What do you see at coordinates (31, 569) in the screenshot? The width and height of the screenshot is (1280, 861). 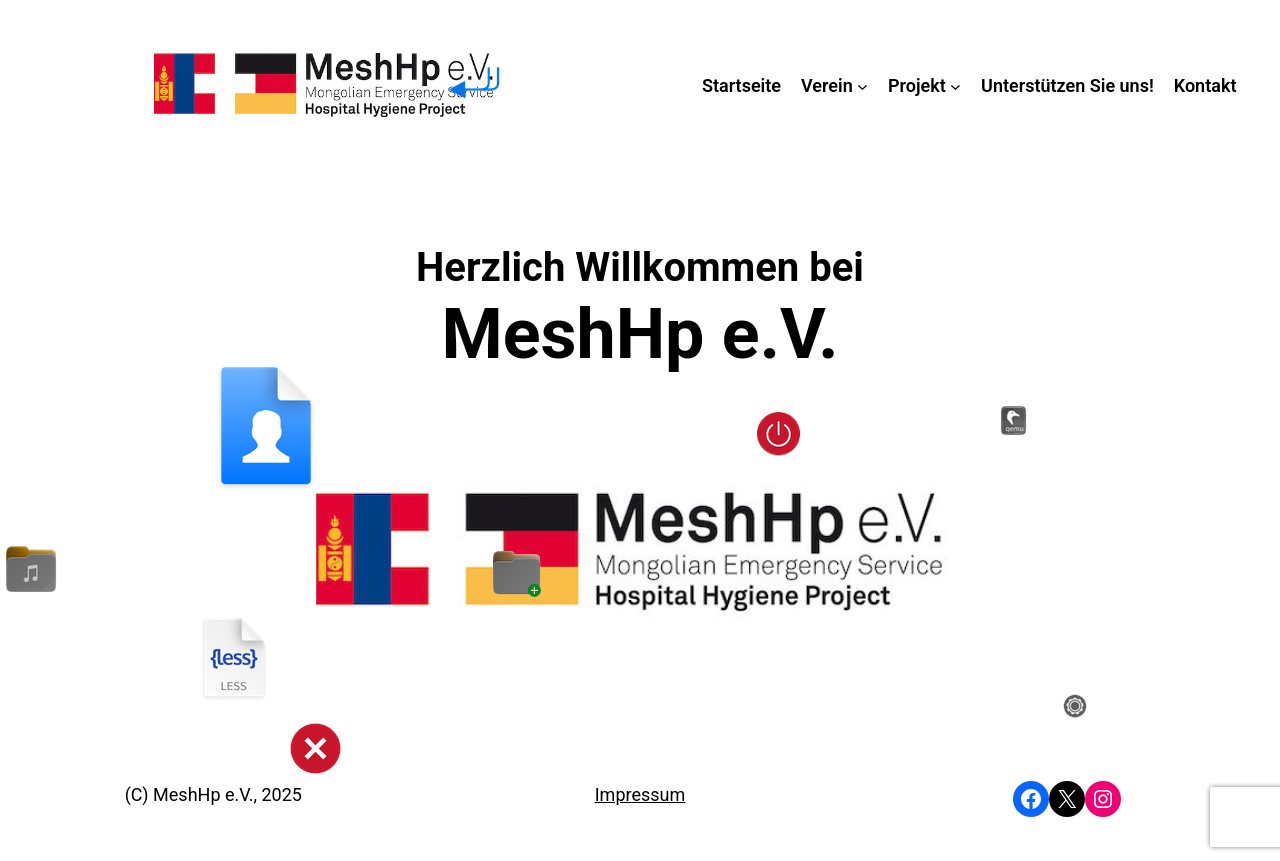 I see `open your music folder` at bounding box center [31, 569].